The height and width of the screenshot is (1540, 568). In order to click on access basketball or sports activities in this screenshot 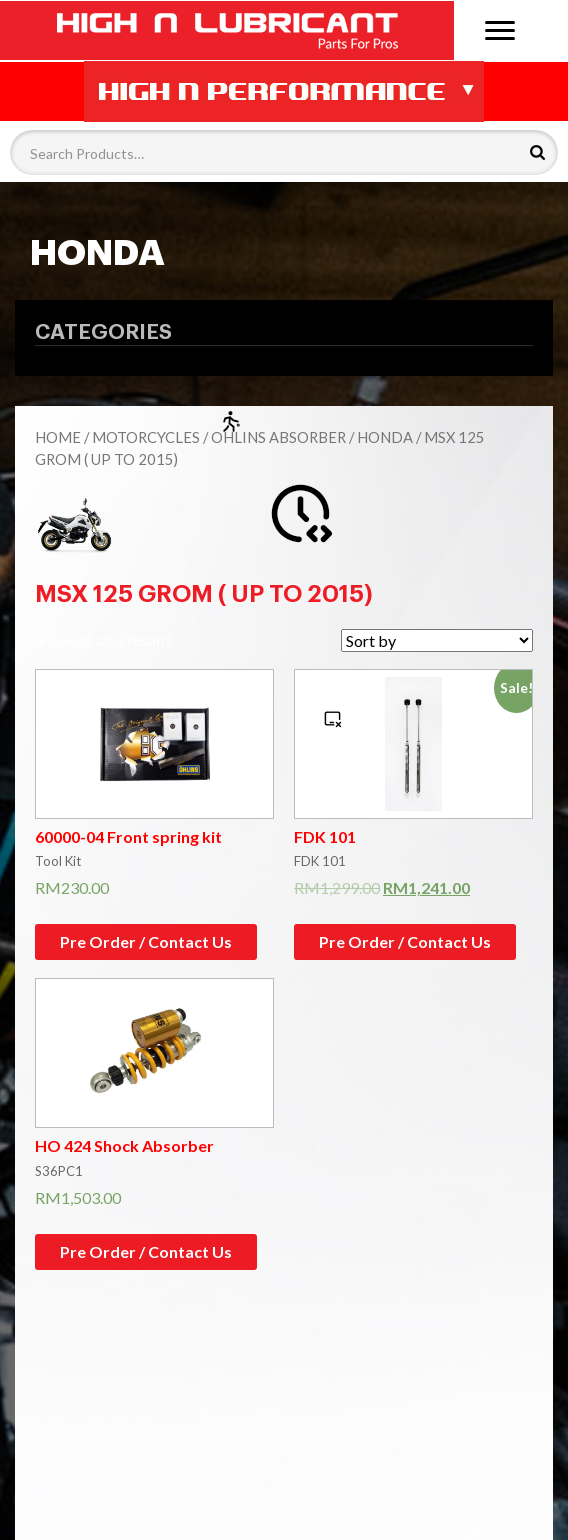, I will do `click(231, 421)`.